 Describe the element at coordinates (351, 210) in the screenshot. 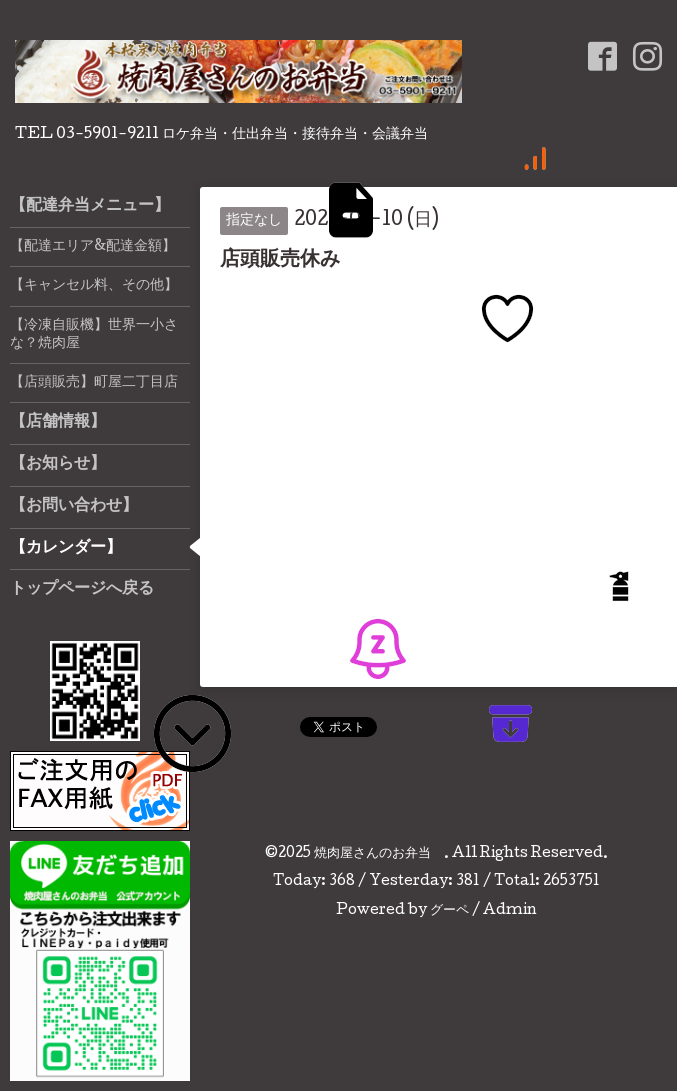

I see `remove or delete a file` at that location.